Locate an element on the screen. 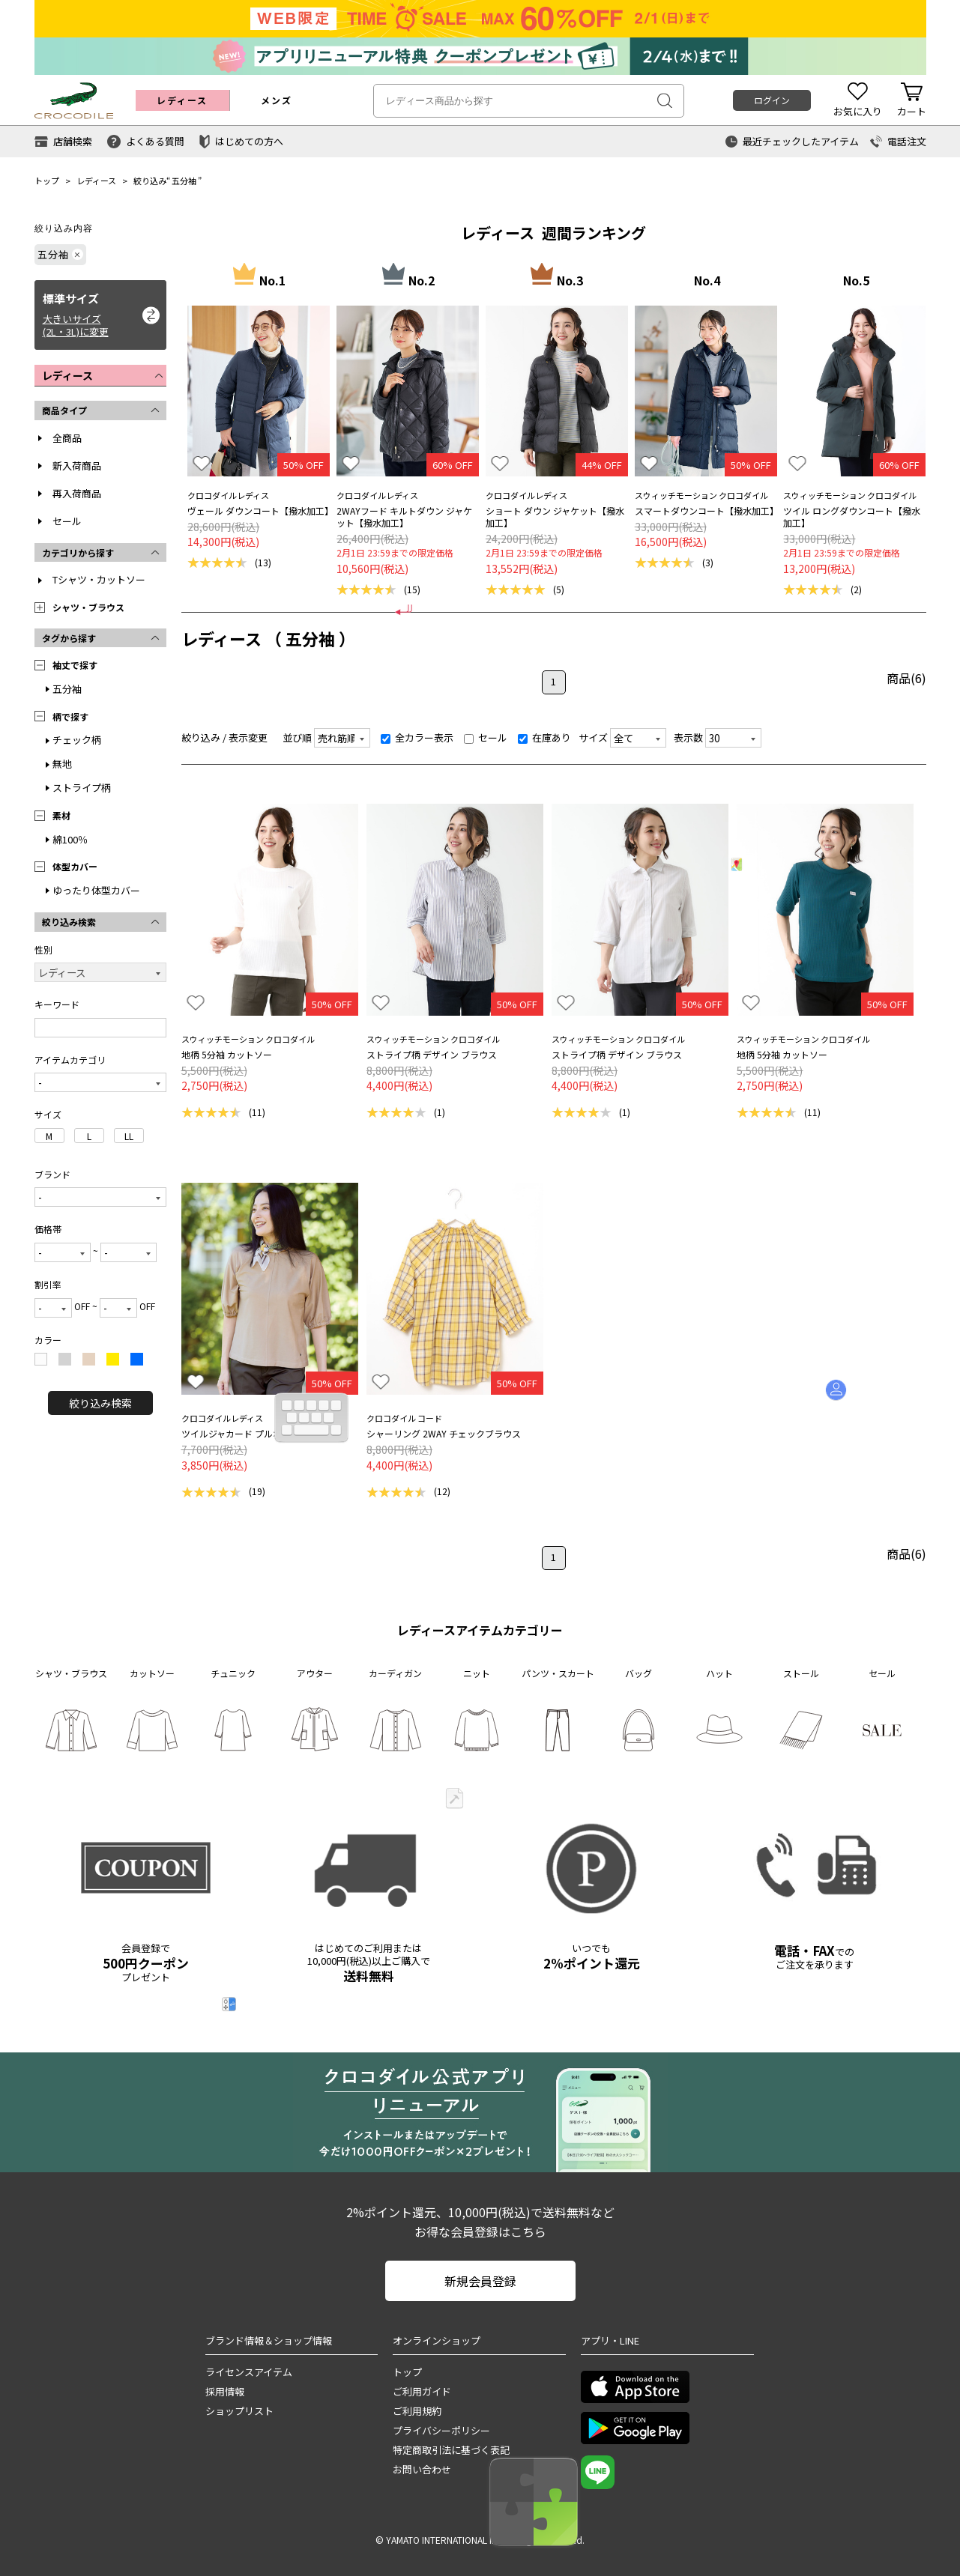  indicates a personal or user-owned item is located at coordinates (836, 1389).